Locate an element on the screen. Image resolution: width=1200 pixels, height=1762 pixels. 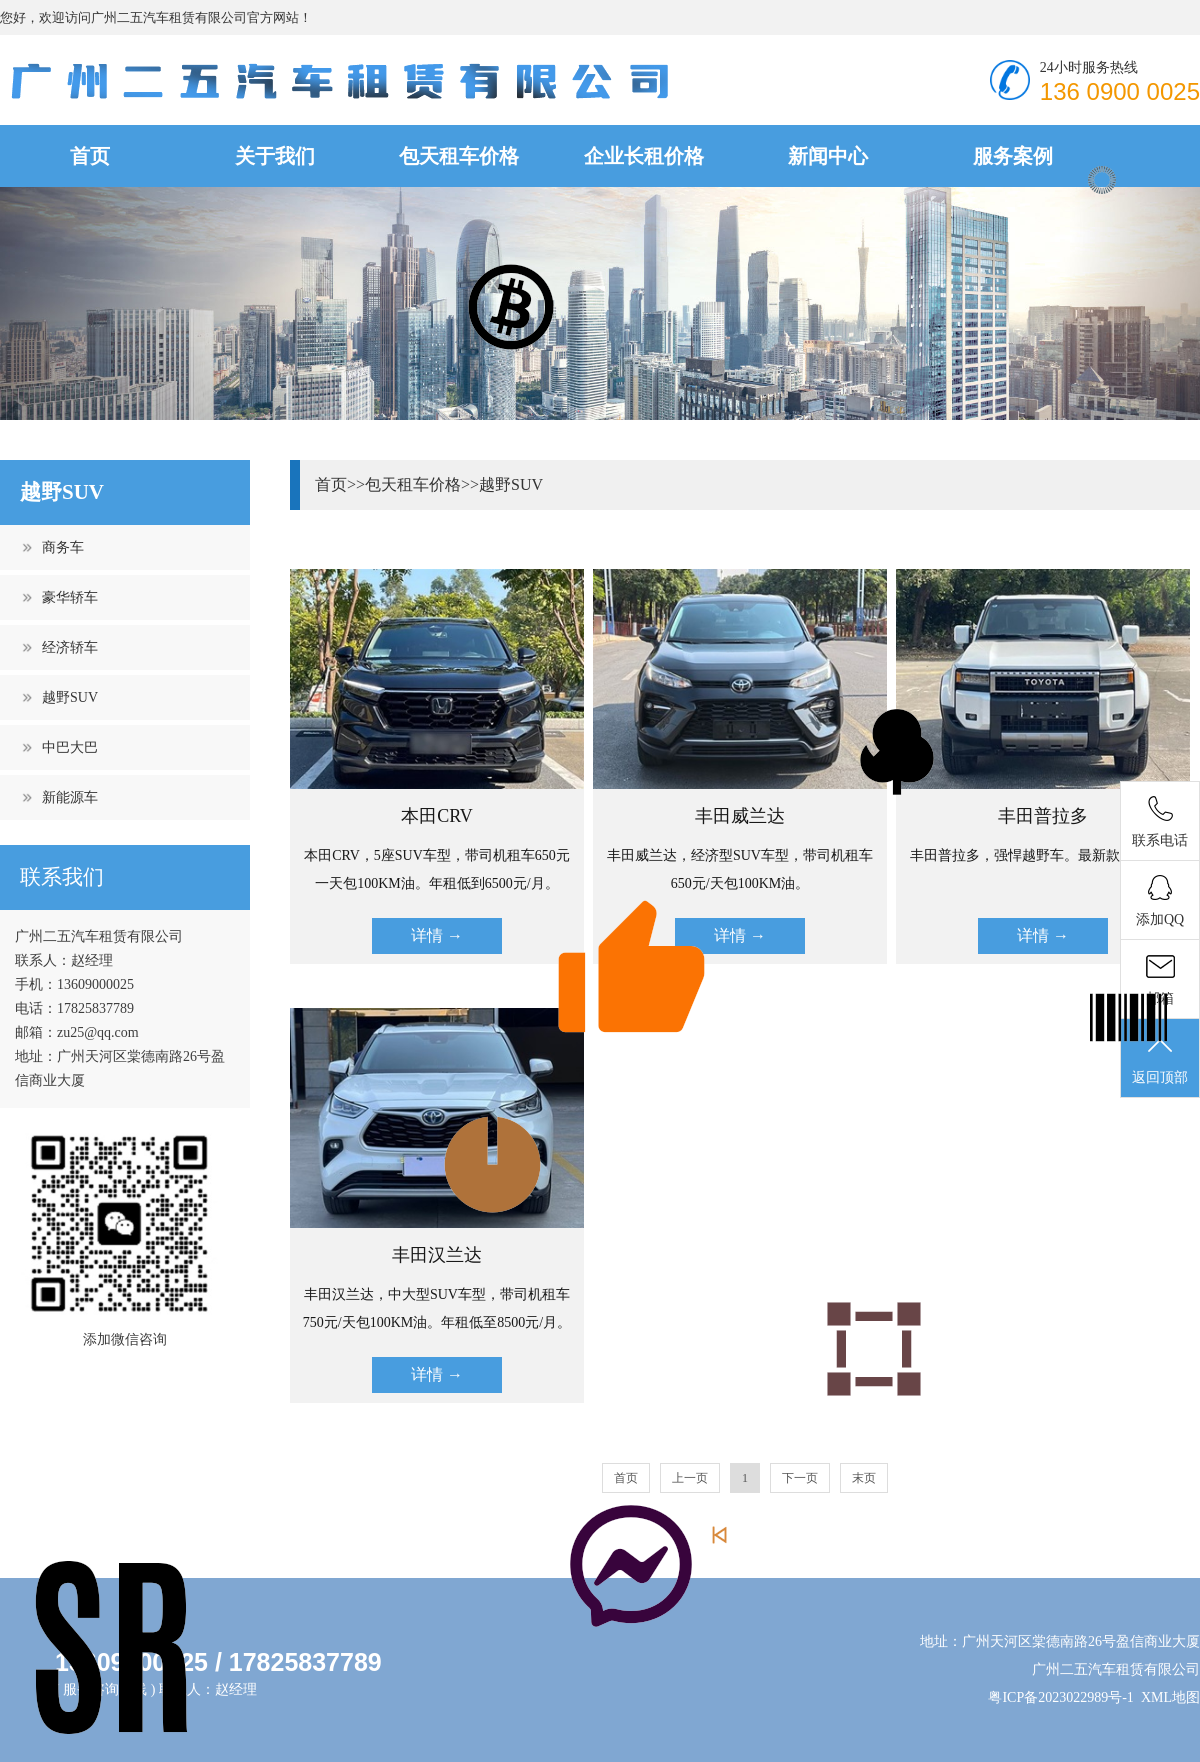
open Facebook Messenger is located at coordinates (631, 1566).